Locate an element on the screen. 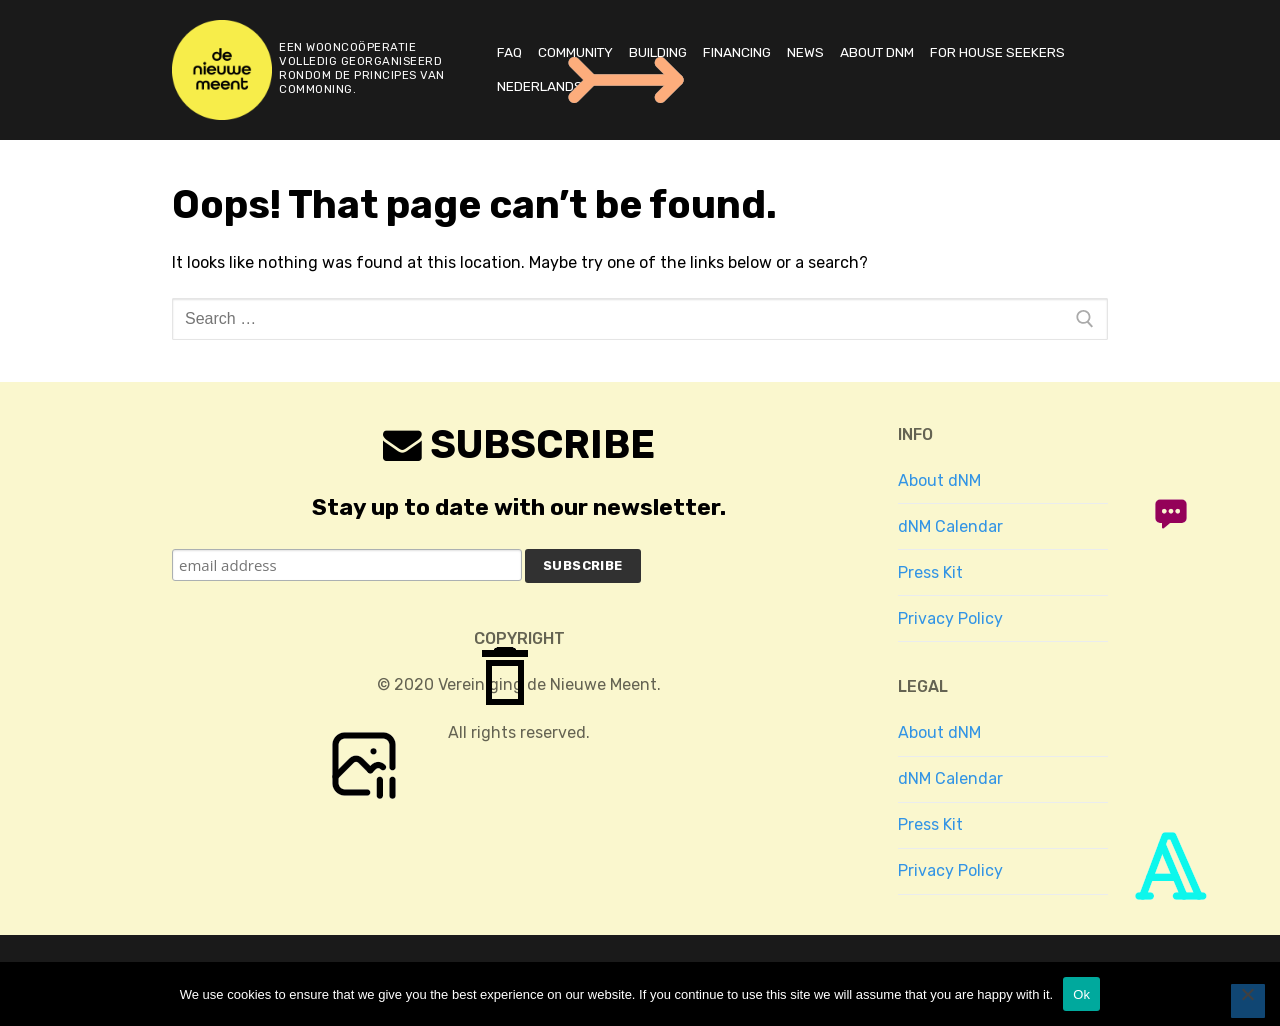  open chat or messaging is located at coordinates (1171, 514).